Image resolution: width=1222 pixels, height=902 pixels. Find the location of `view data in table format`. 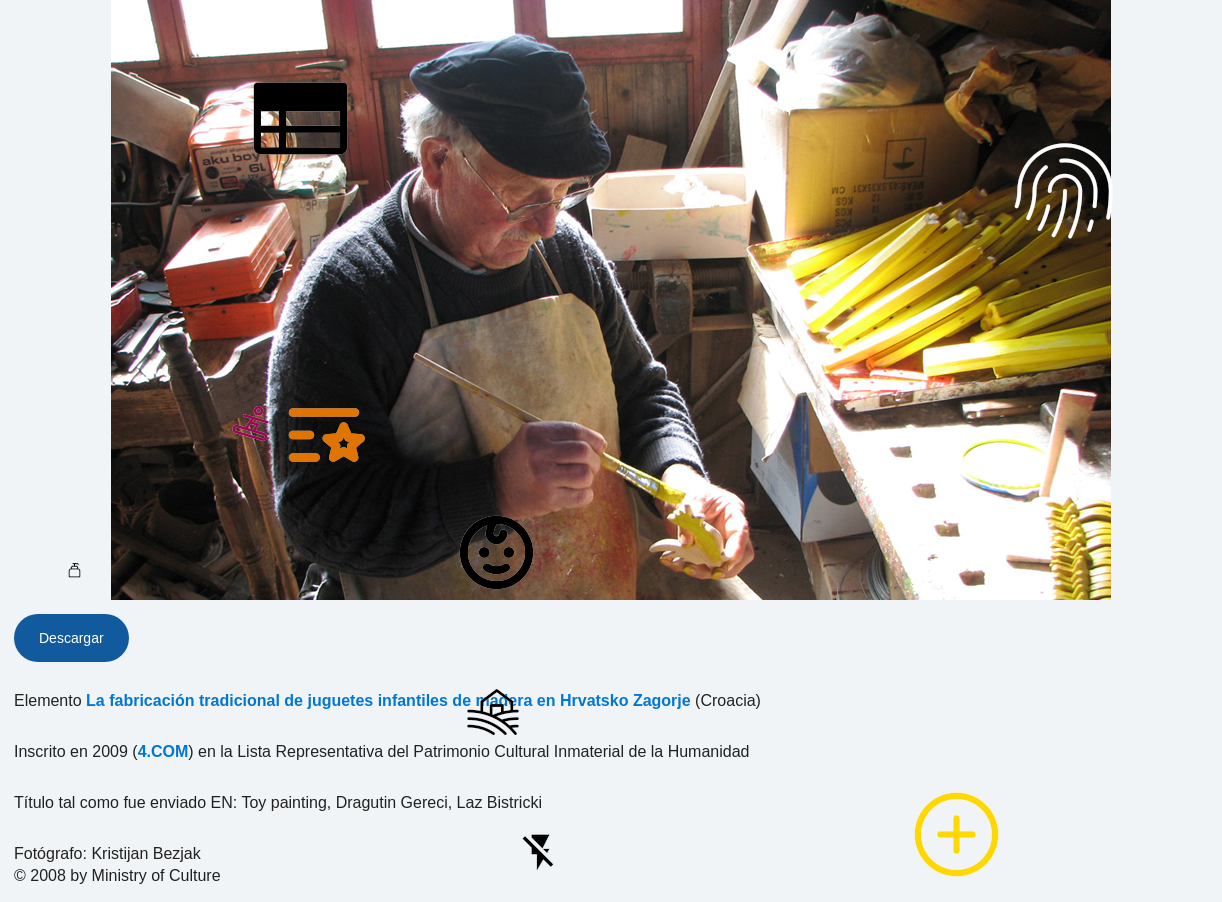

view data in table format is located at coordinates (300, 118).